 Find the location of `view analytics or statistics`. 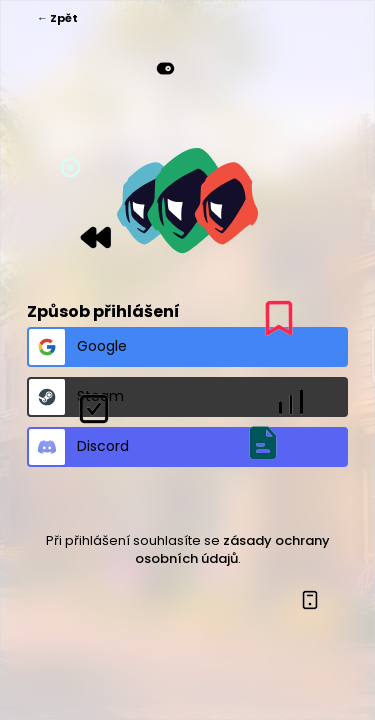

view analytics or statistics is located at coordinates (291, 401).